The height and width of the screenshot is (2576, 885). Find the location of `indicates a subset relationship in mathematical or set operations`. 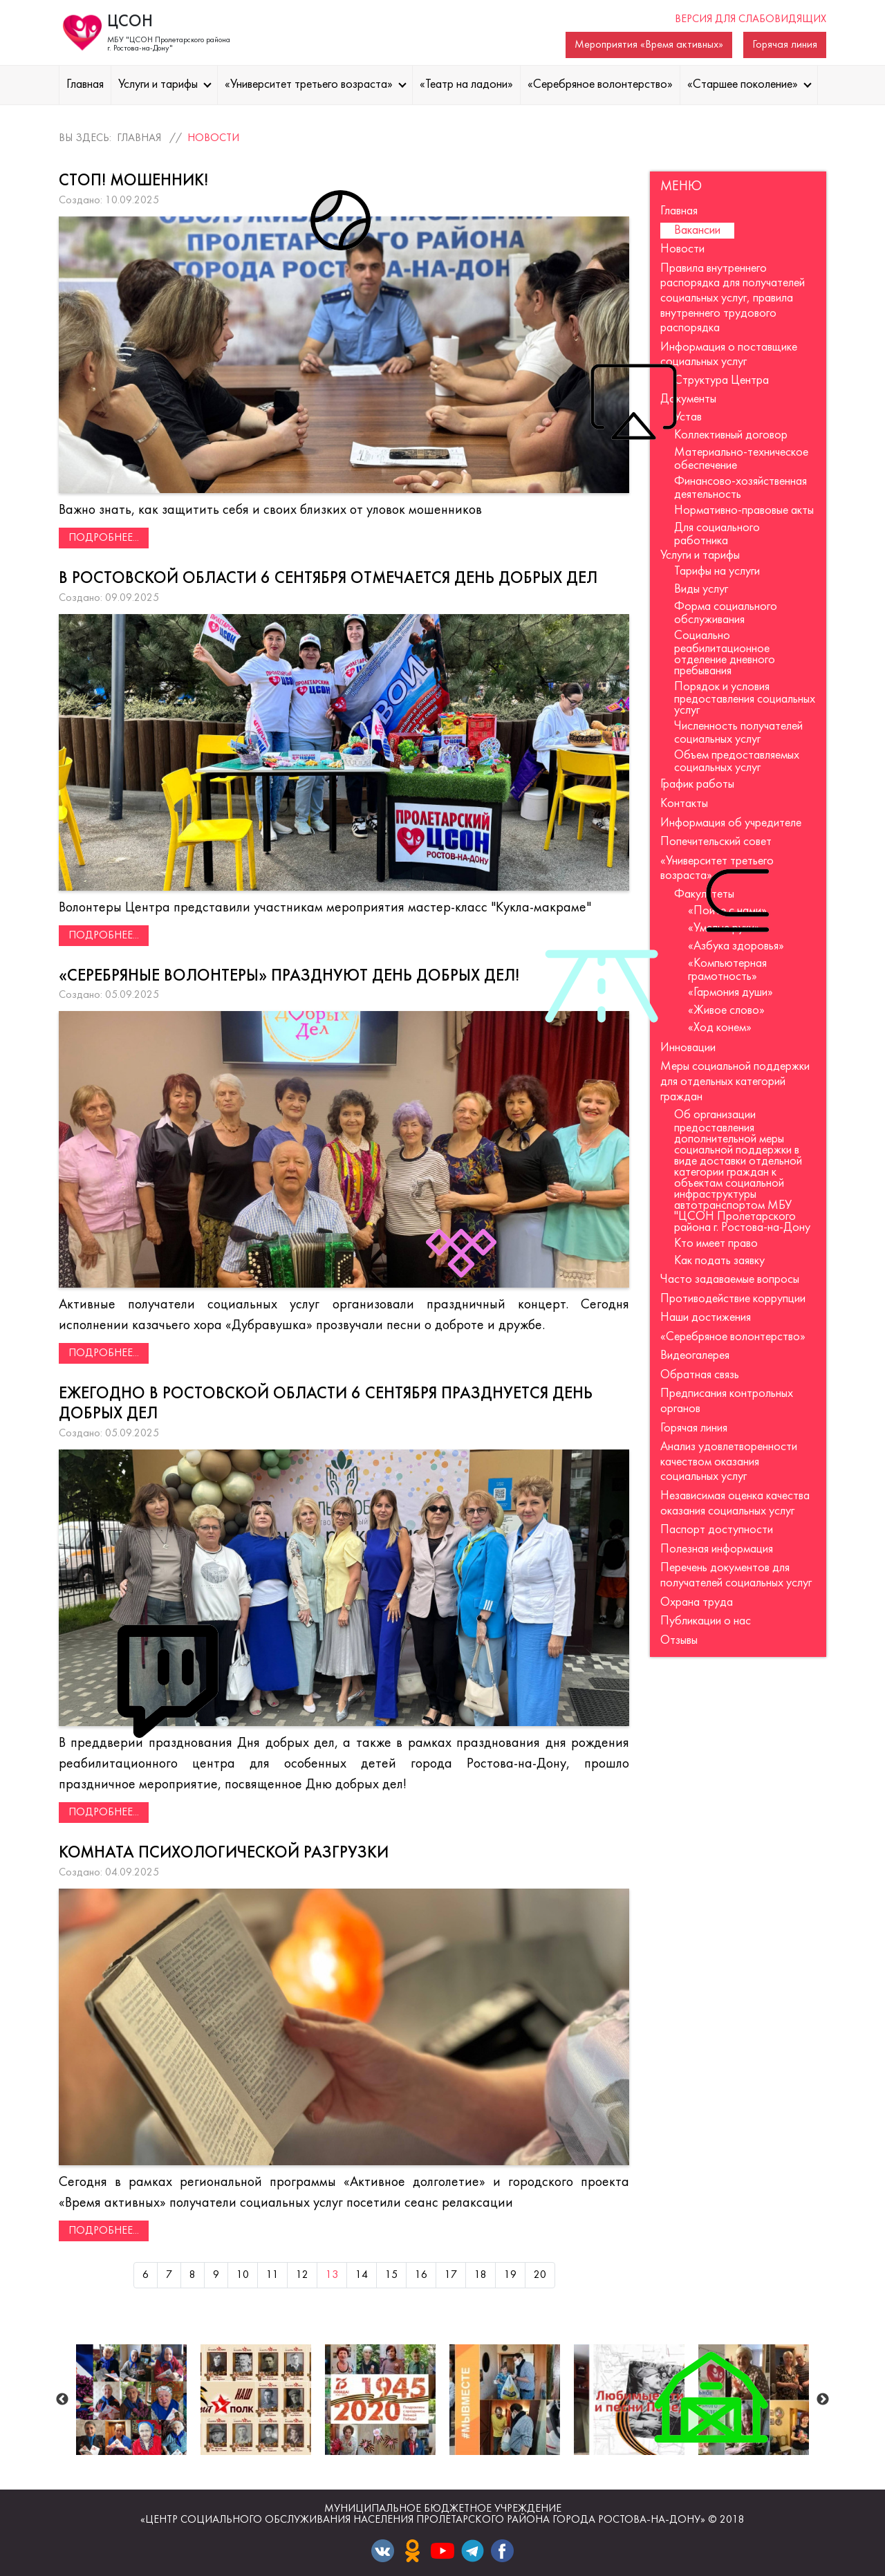

indicates a subset relationship in mathematical or set operations is located at coordinates (739, 899).